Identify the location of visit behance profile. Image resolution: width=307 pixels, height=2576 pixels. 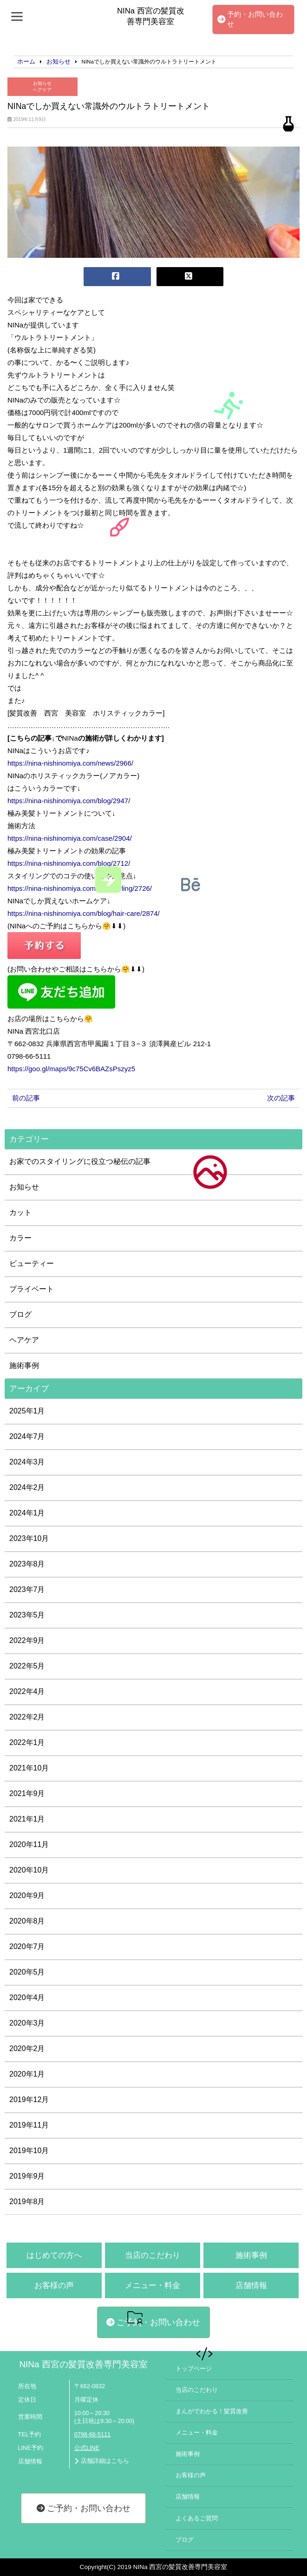
(190, 884).